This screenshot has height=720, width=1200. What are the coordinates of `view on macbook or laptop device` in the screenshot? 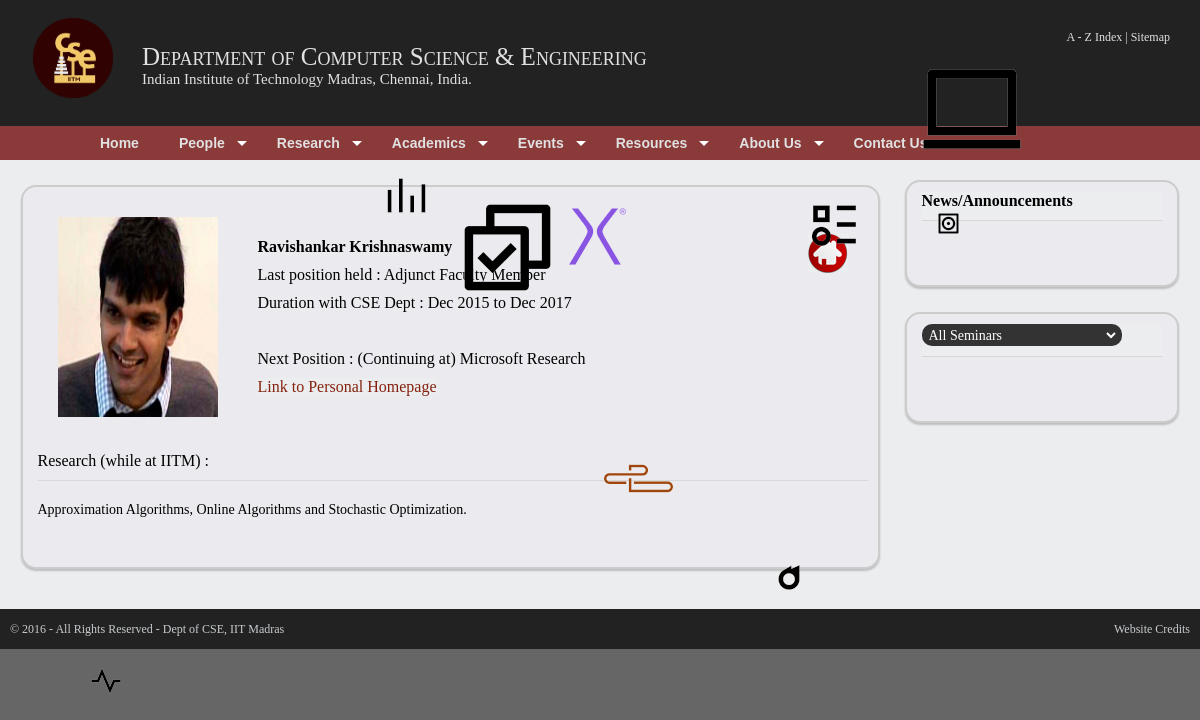 It's located at (972, 109).